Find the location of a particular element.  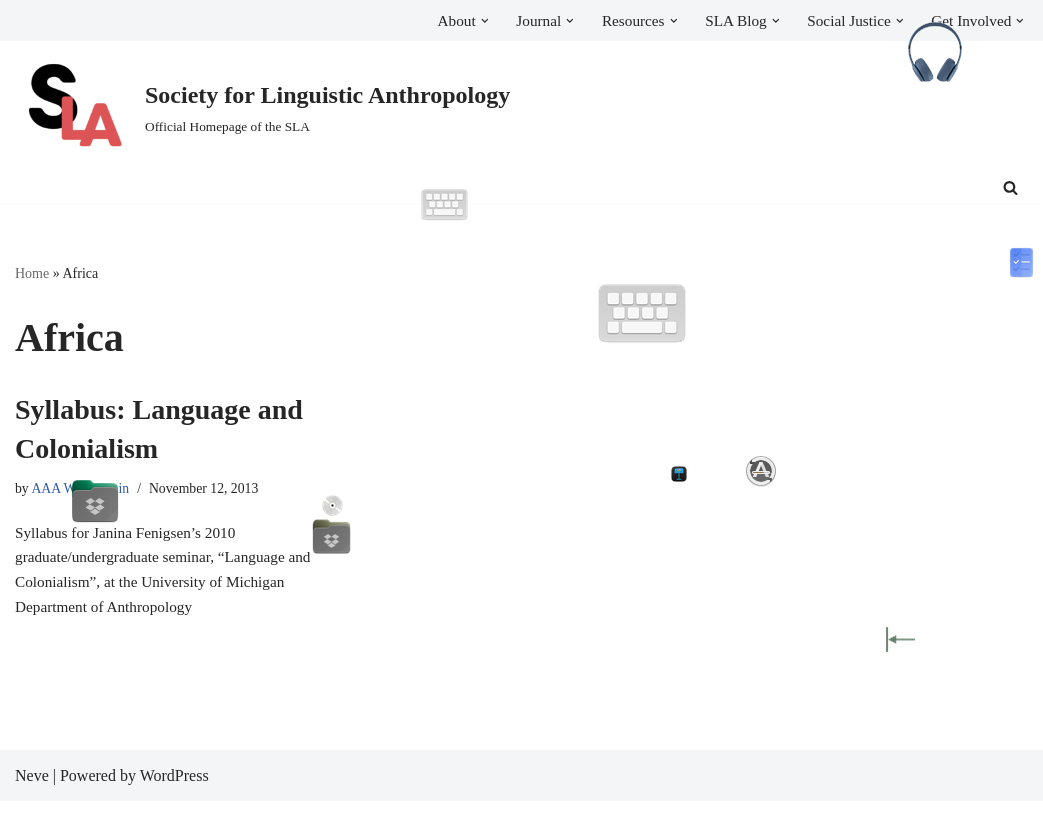

open dropbox synced folder is located at coordinates (95, 501).